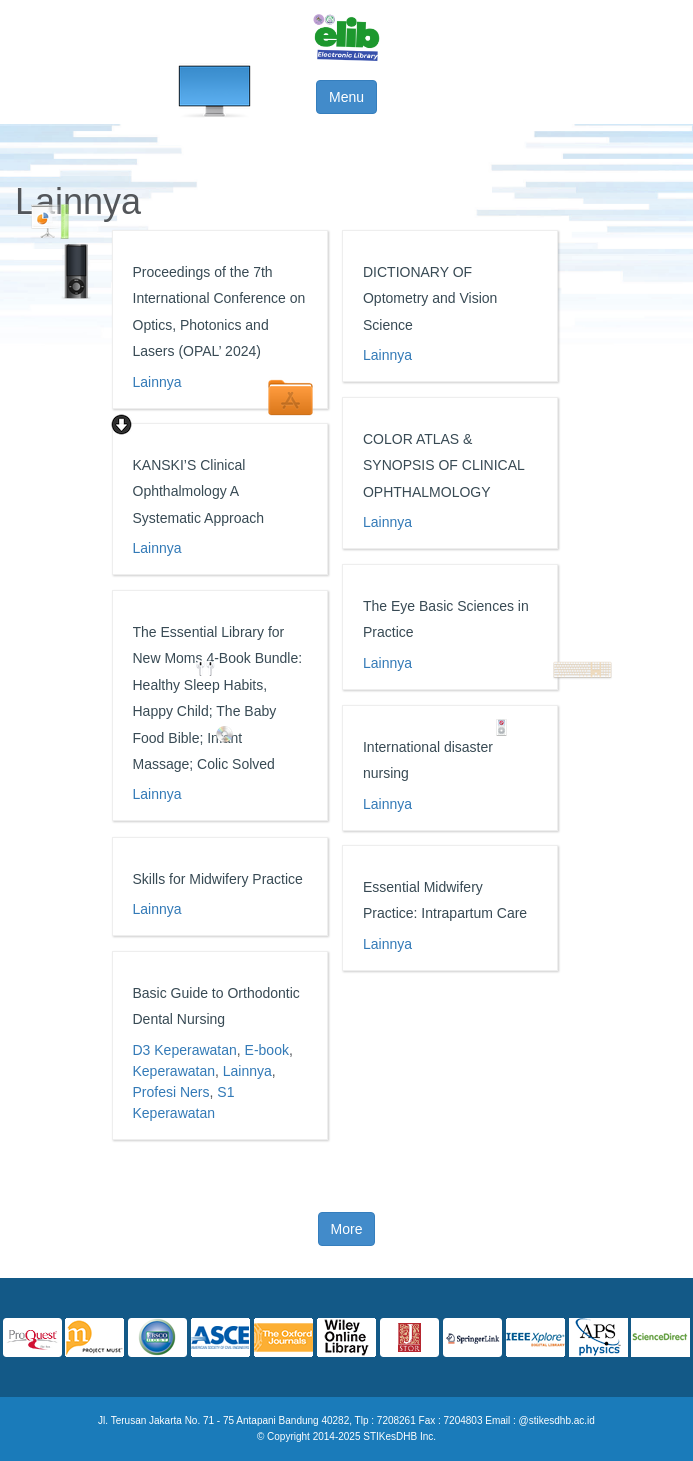 The image size is (693, 1461). Describe the element at coordinates (582, 669) in the screenshot. I see `connect a bluetooth keyboard` at that location.